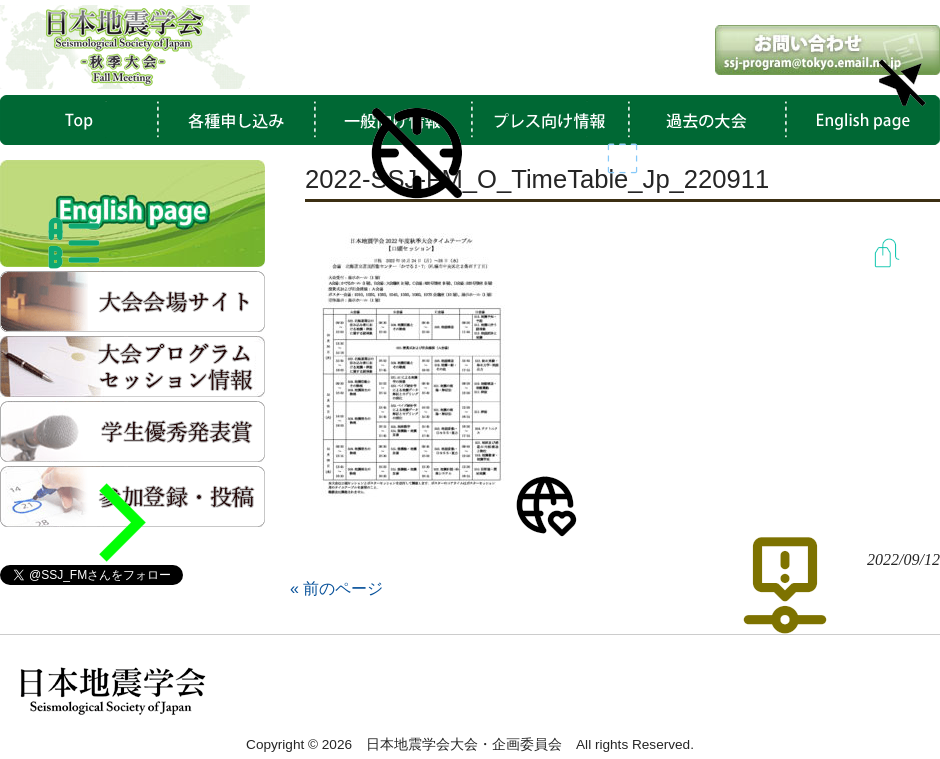 Image resolution: width=940 pixels, height=759 pixels. Describe the element at coordinates (785, 583) in the screenshot. I see `indicates a timeline event requiring attention` at that location.